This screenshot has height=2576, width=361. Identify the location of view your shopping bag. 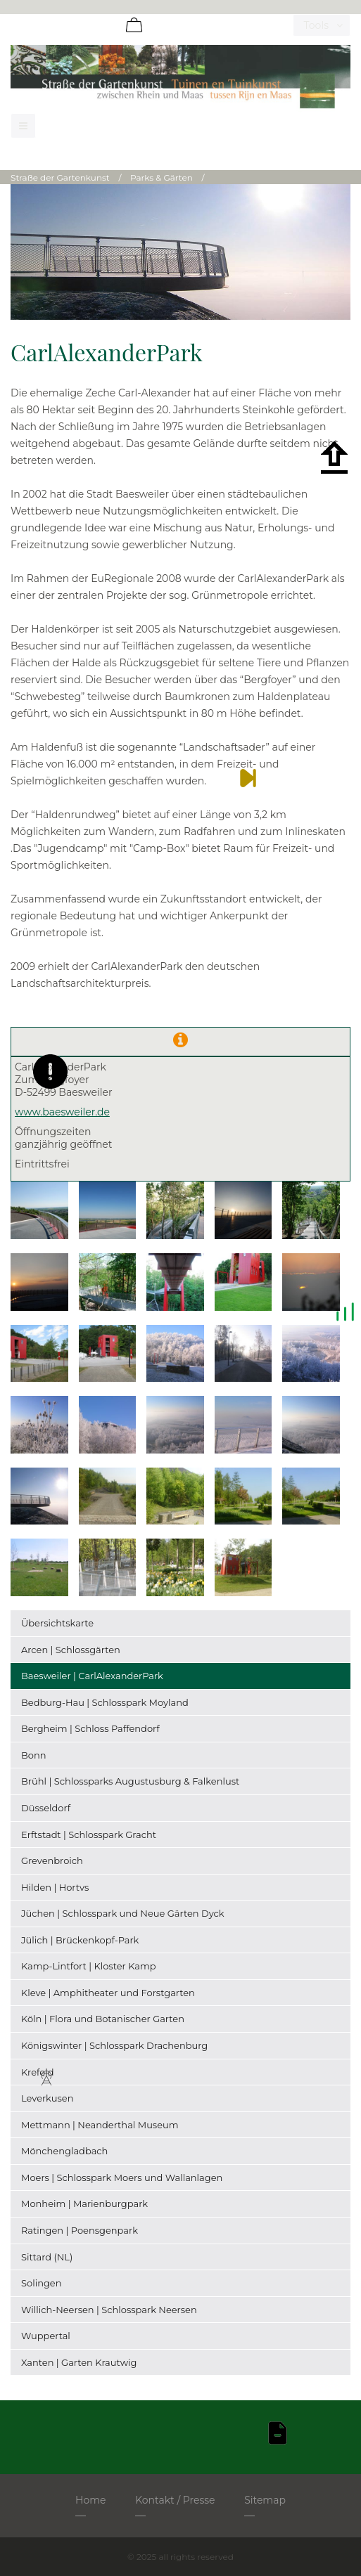
(134, 25).